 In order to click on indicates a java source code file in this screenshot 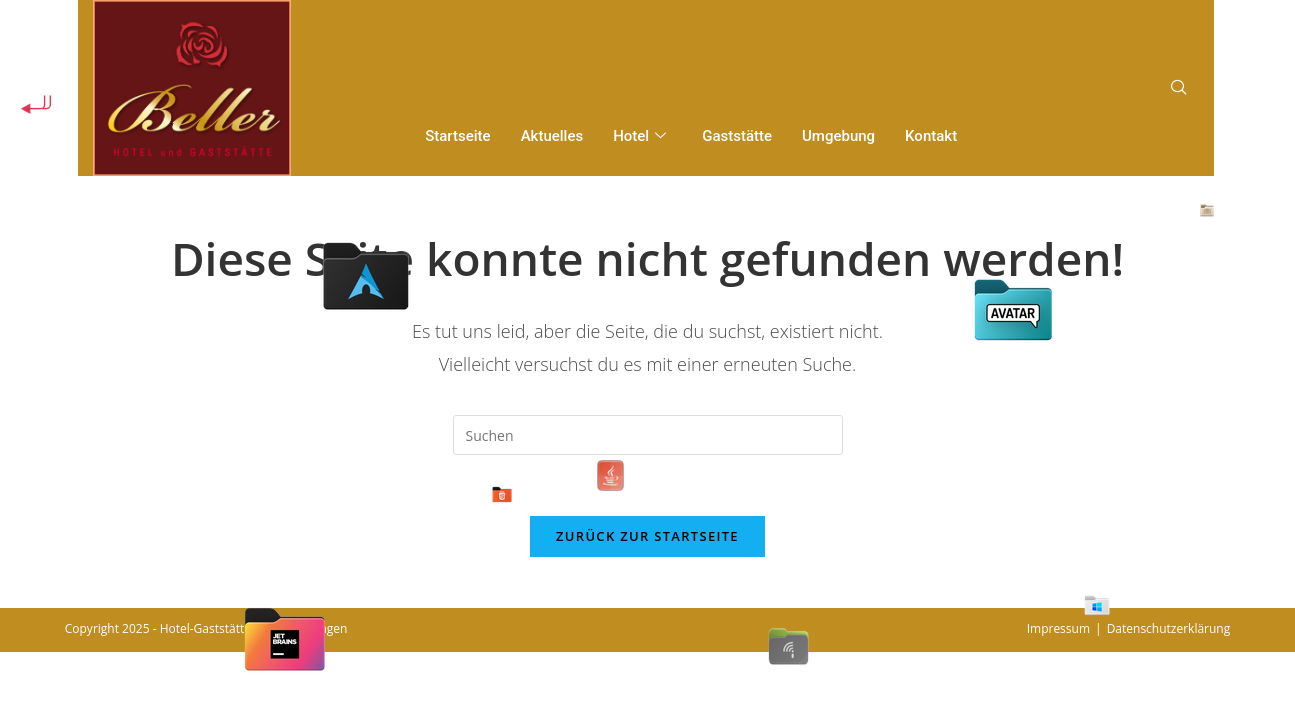, I will do `click(610, 475)`.